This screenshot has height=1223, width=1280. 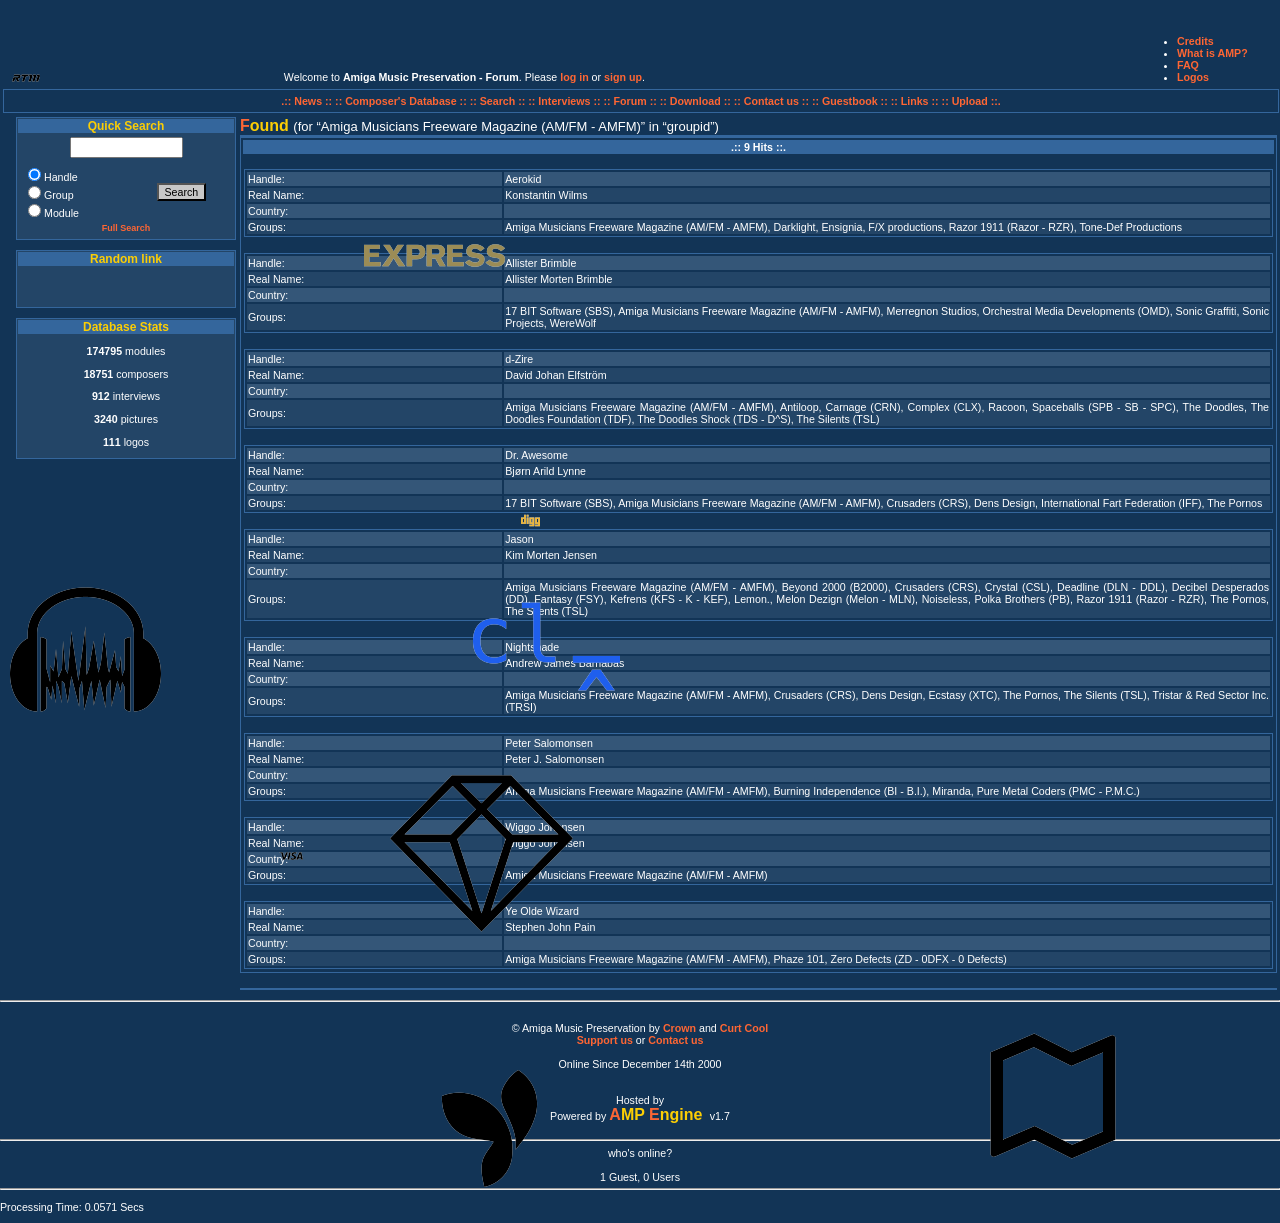 I want to click on yii php framework logo, so click(x=489, y=1128).